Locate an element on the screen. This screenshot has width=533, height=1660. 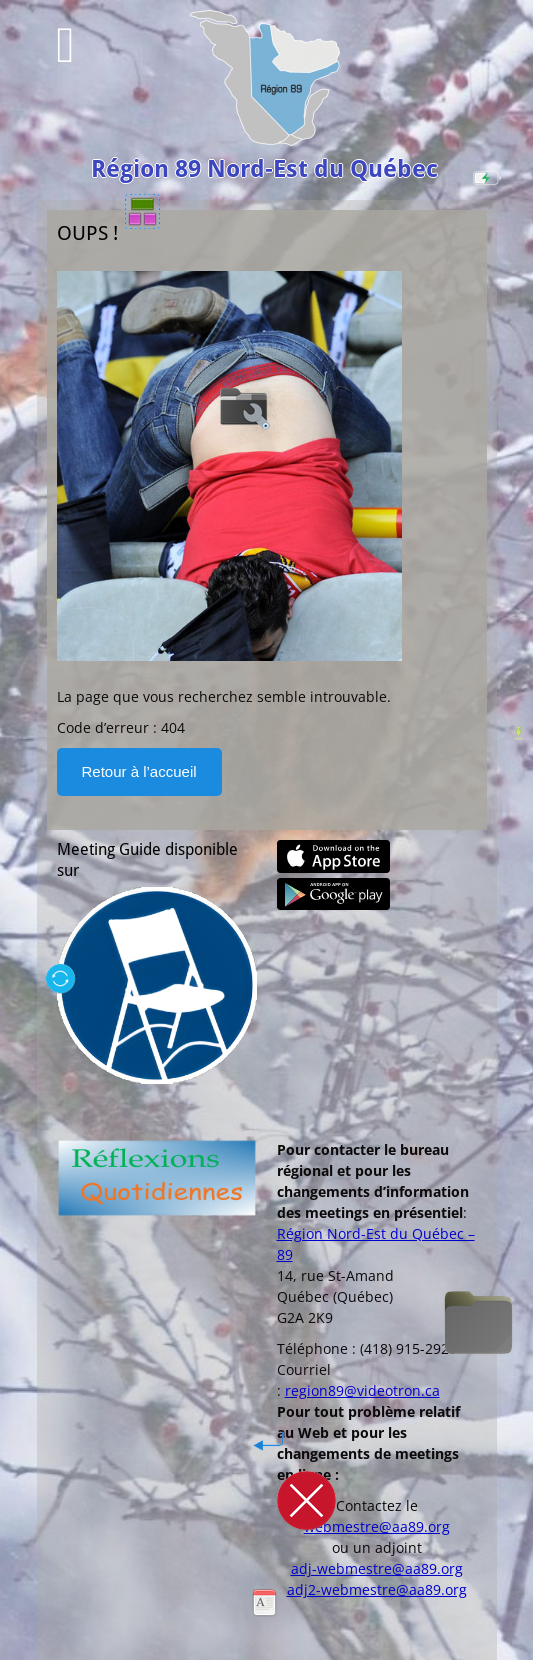
select all items in the current view is located at coordinates (142, 211).